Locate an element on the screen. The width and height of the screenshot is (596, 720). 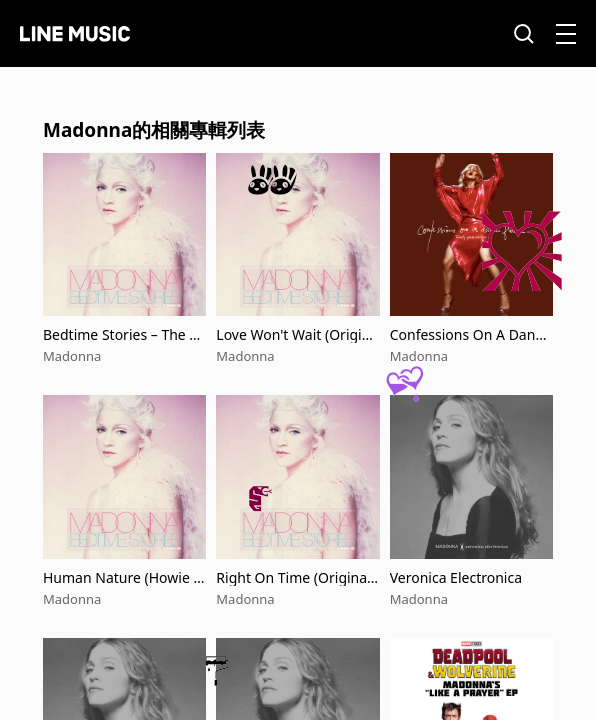
access snake totem or serpent-themed game content is located at coordinates (259, 498).